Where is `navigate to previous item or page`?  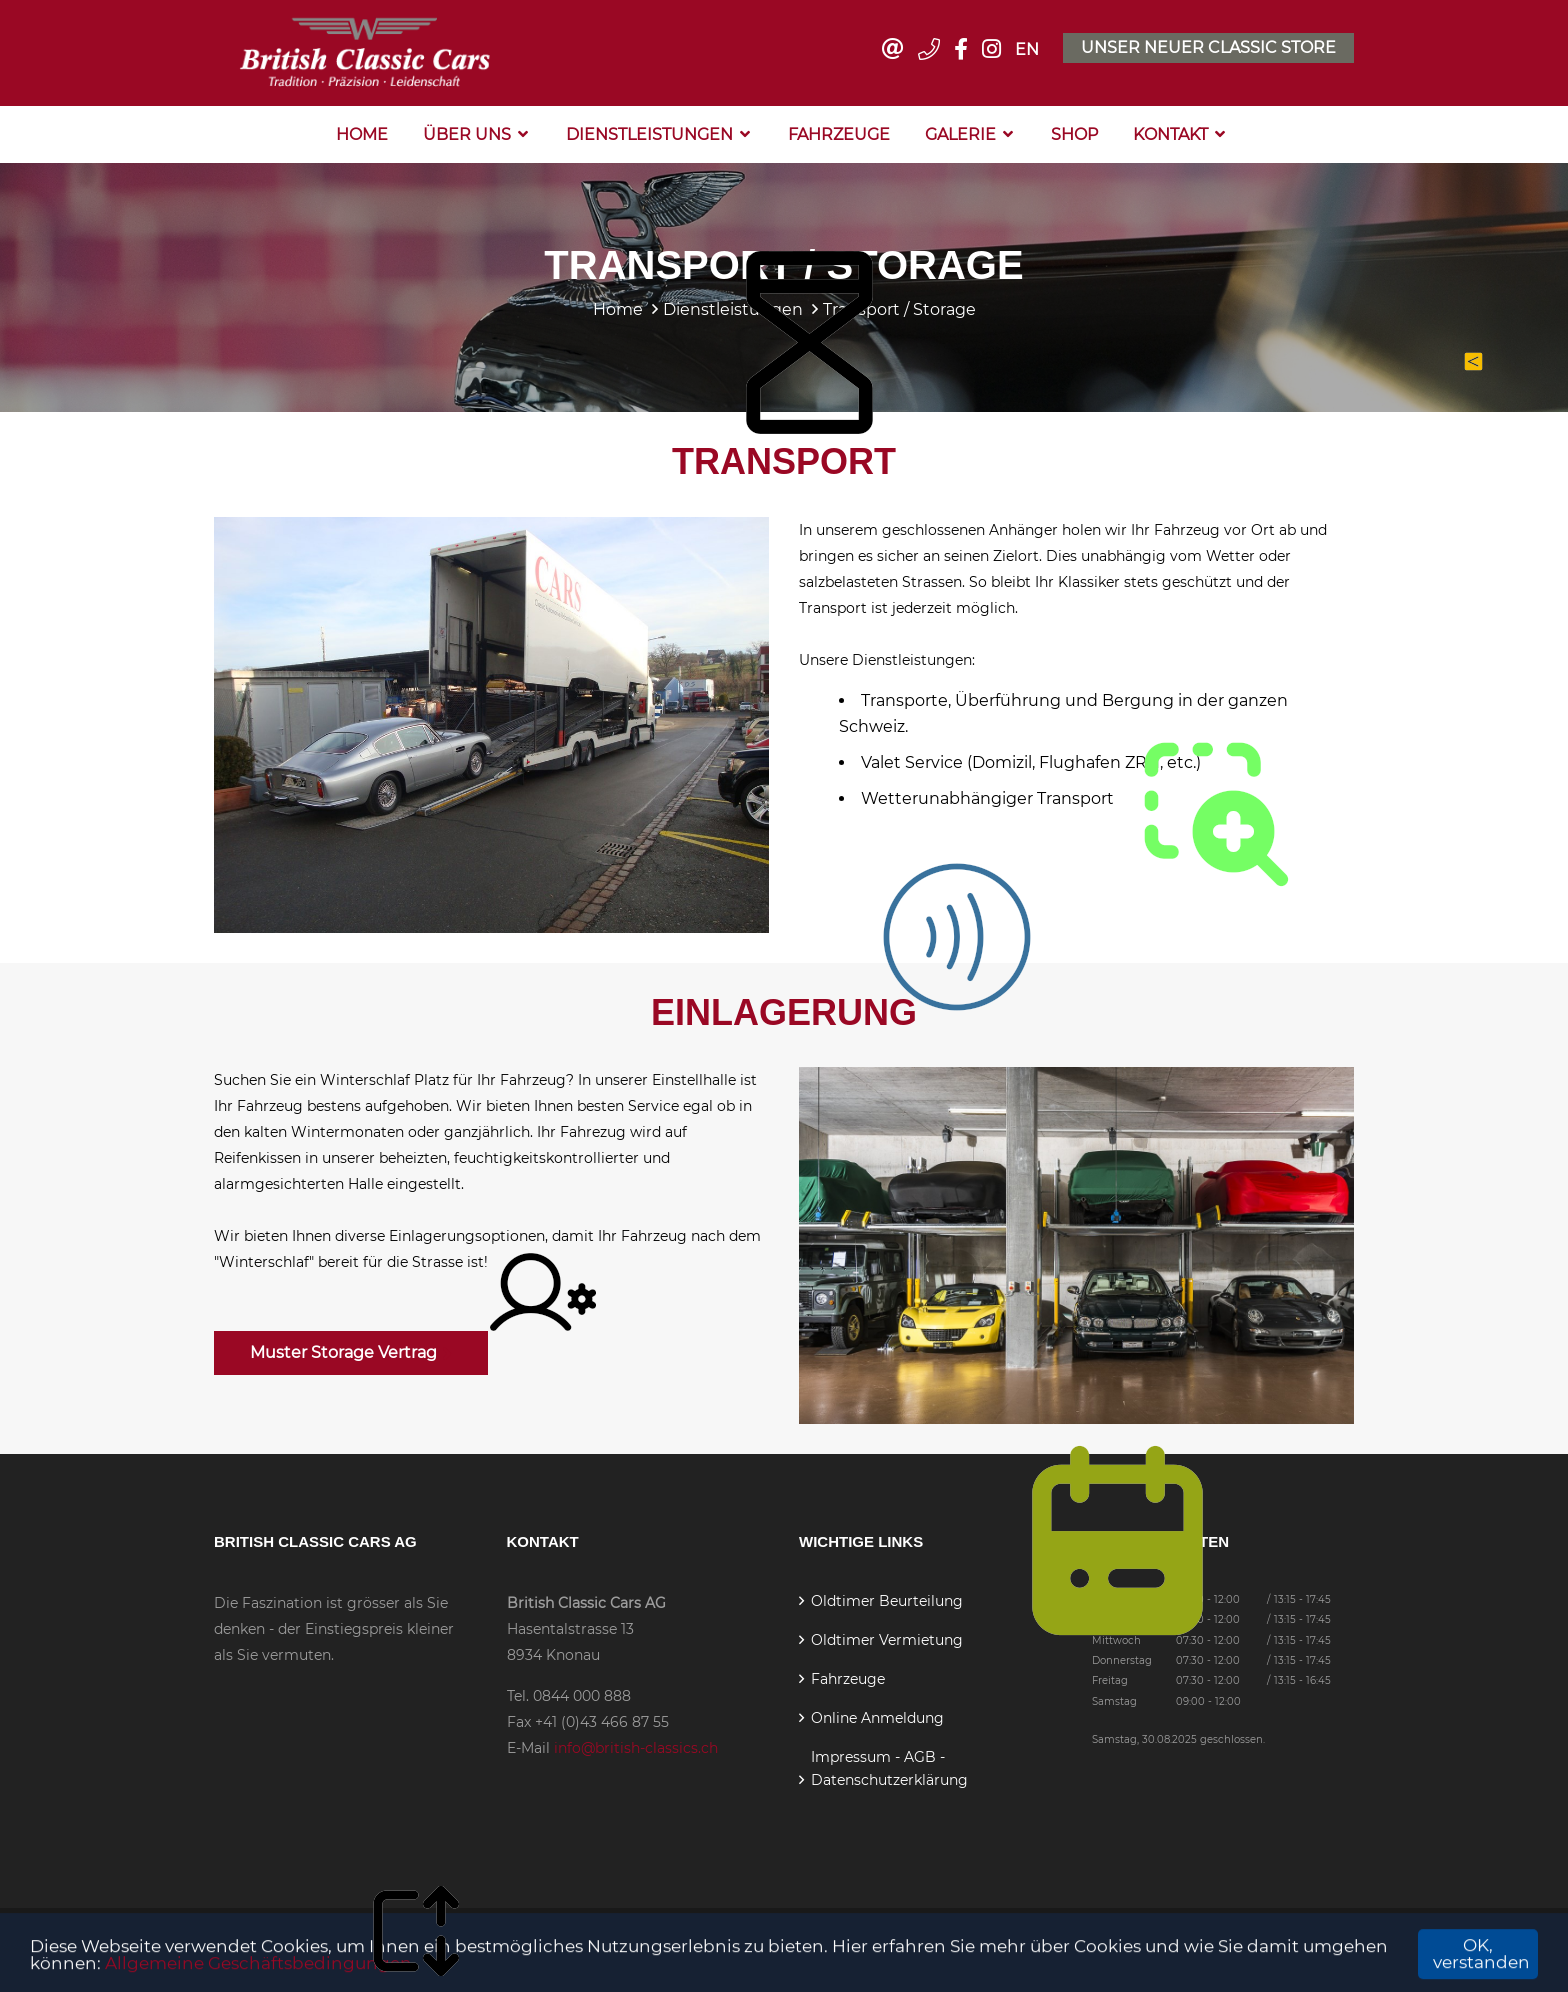
navigate to previous item or page is located at coordinates (1473, 361).